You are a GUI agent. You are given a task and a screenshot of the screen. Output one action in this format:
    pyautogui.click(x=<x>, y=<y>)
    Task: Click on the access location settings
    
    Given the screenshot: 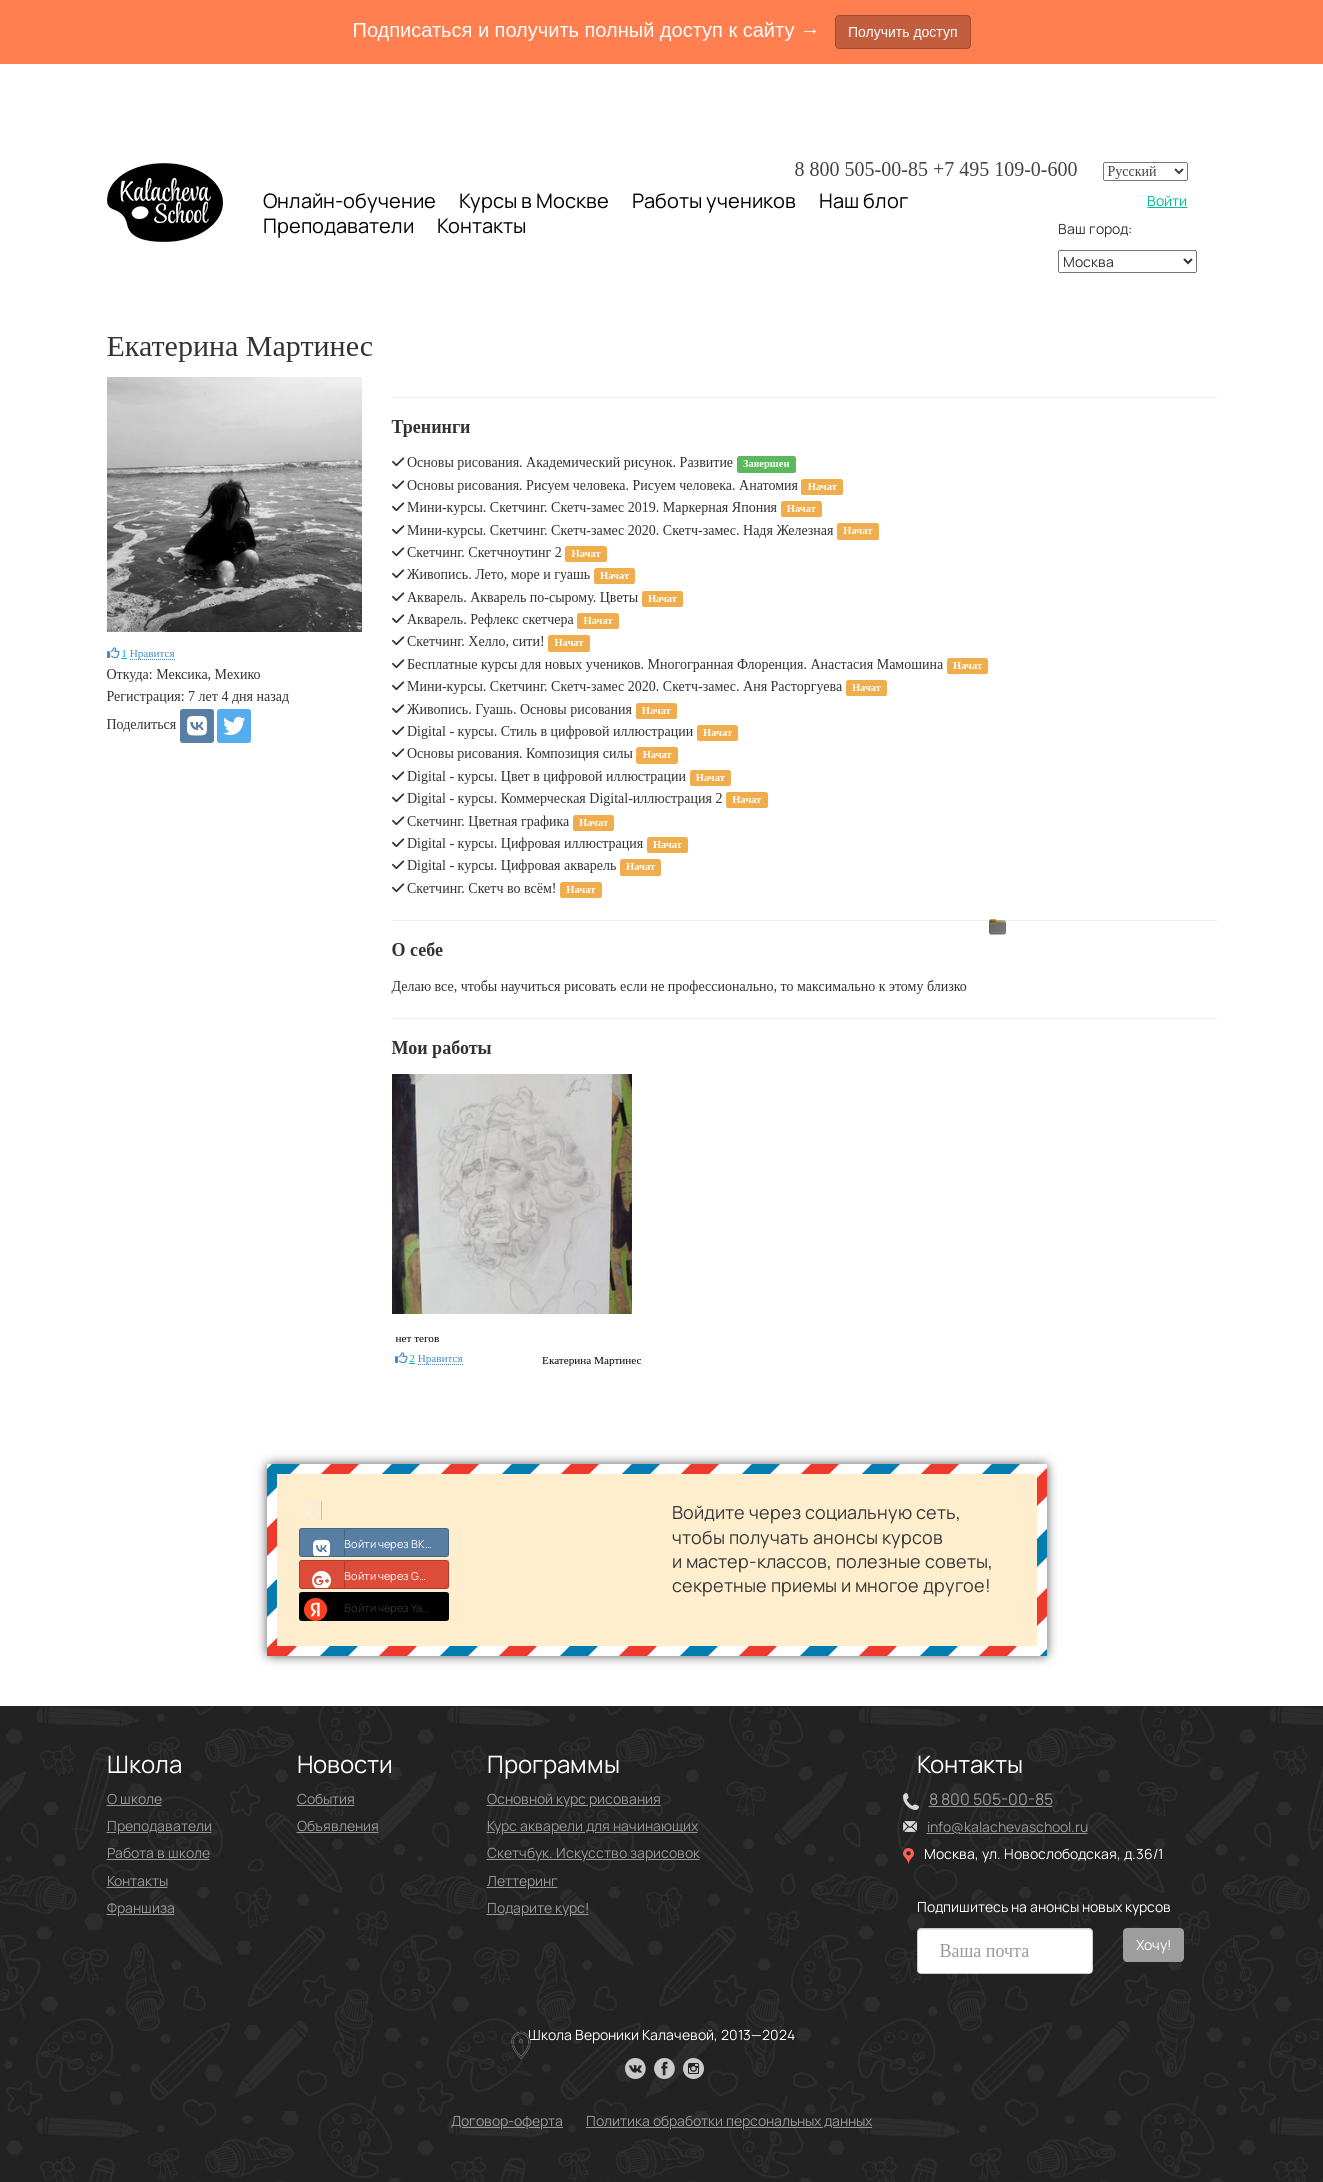 What is the action you would take?
    pyautogui.click(x=521, y=2045)
    